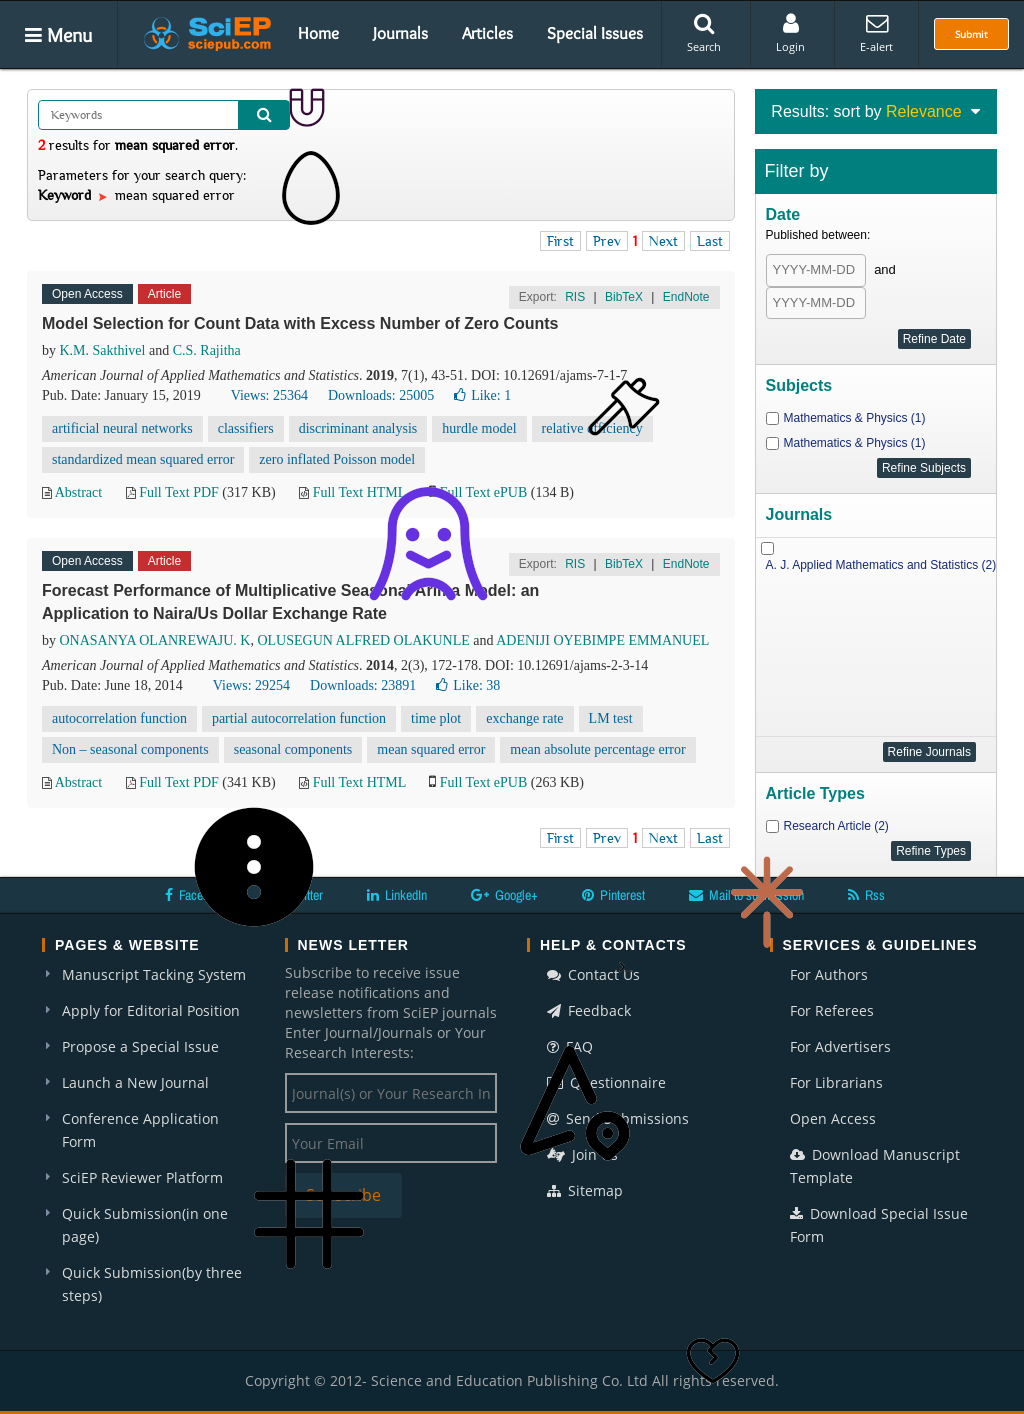 This screenshot has width=1024, height=1414. What do you see at coordinates (254, 867) in the screenshot?
I see `open more options menu` at bounding box center [254, 867].